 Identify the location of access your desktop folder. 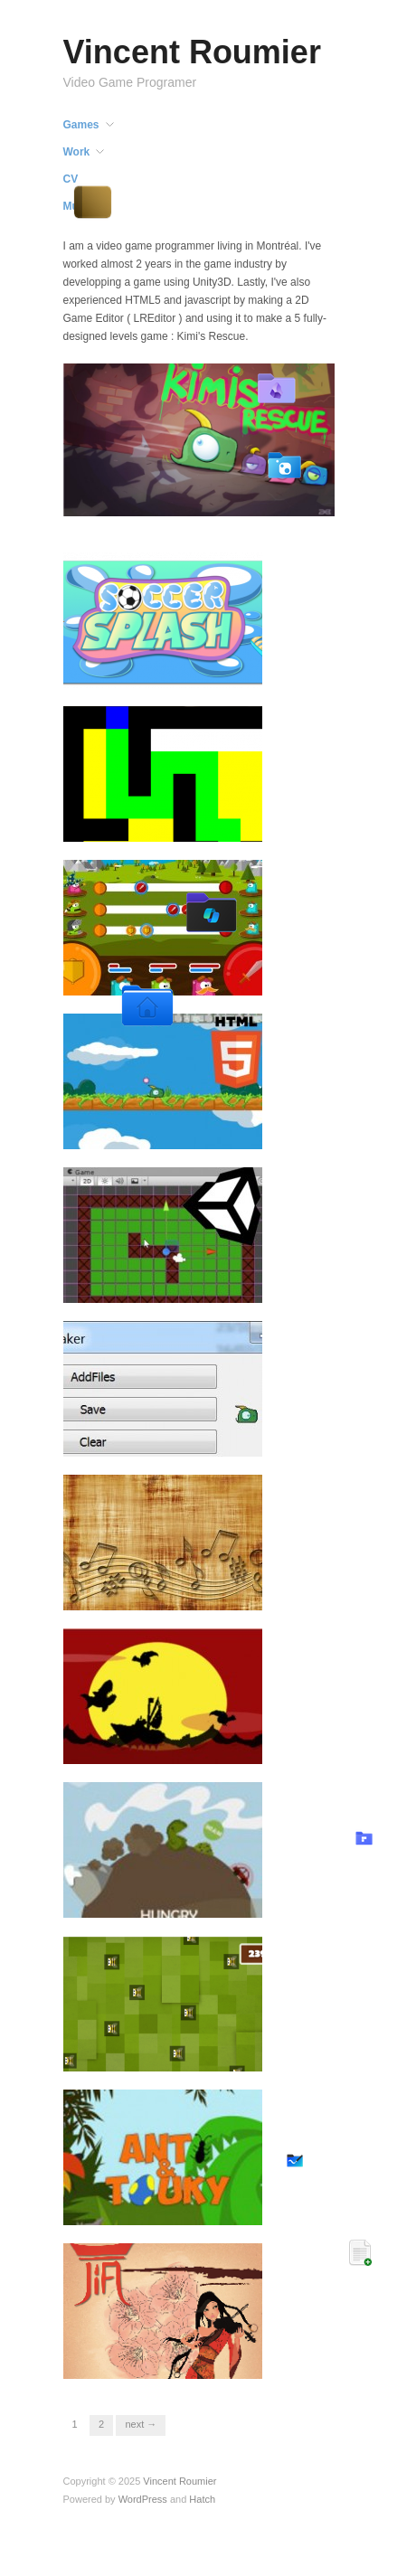
(92, 201).